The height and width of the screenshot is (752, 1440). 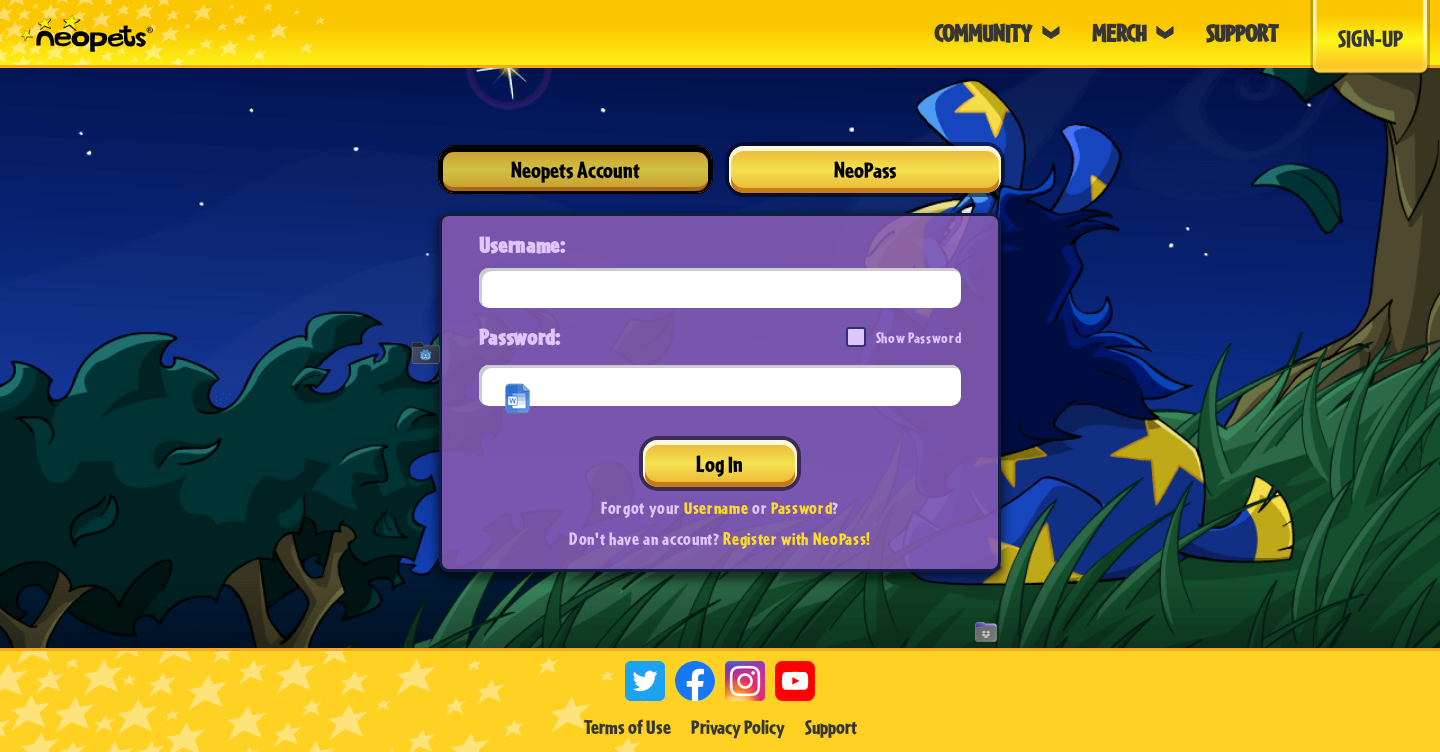 What do you see at coordinates (517, 398) in the screenshot?
I see `open a Microsoft Word document` at bounding box center [517, 398].